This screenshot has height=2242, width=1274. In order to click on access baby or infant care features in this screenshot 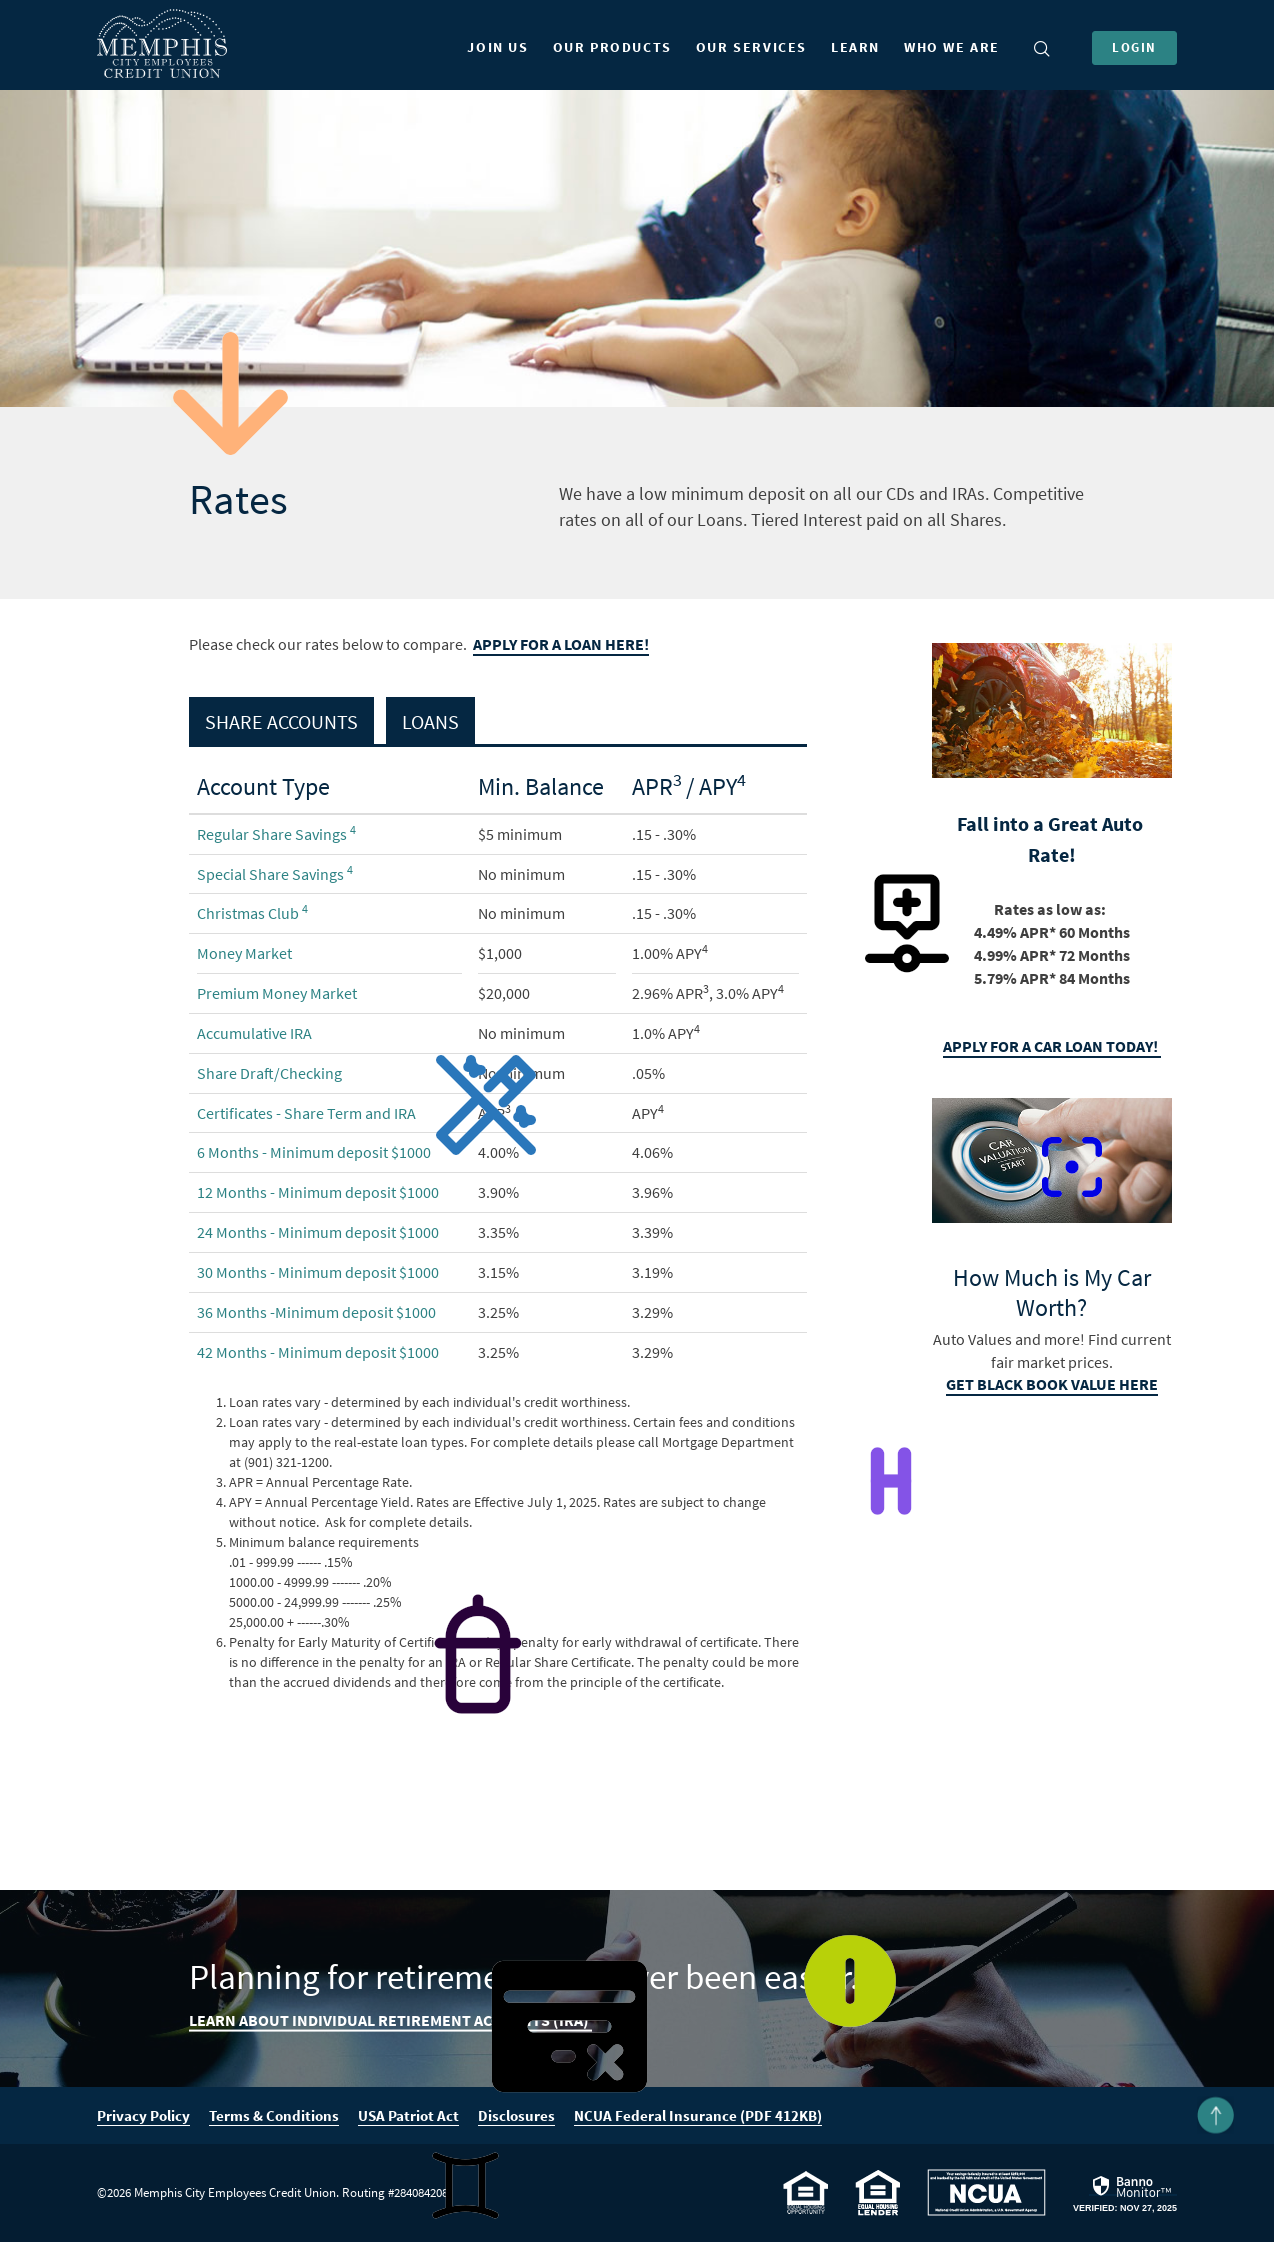, I will do `click(478, 1654)`.